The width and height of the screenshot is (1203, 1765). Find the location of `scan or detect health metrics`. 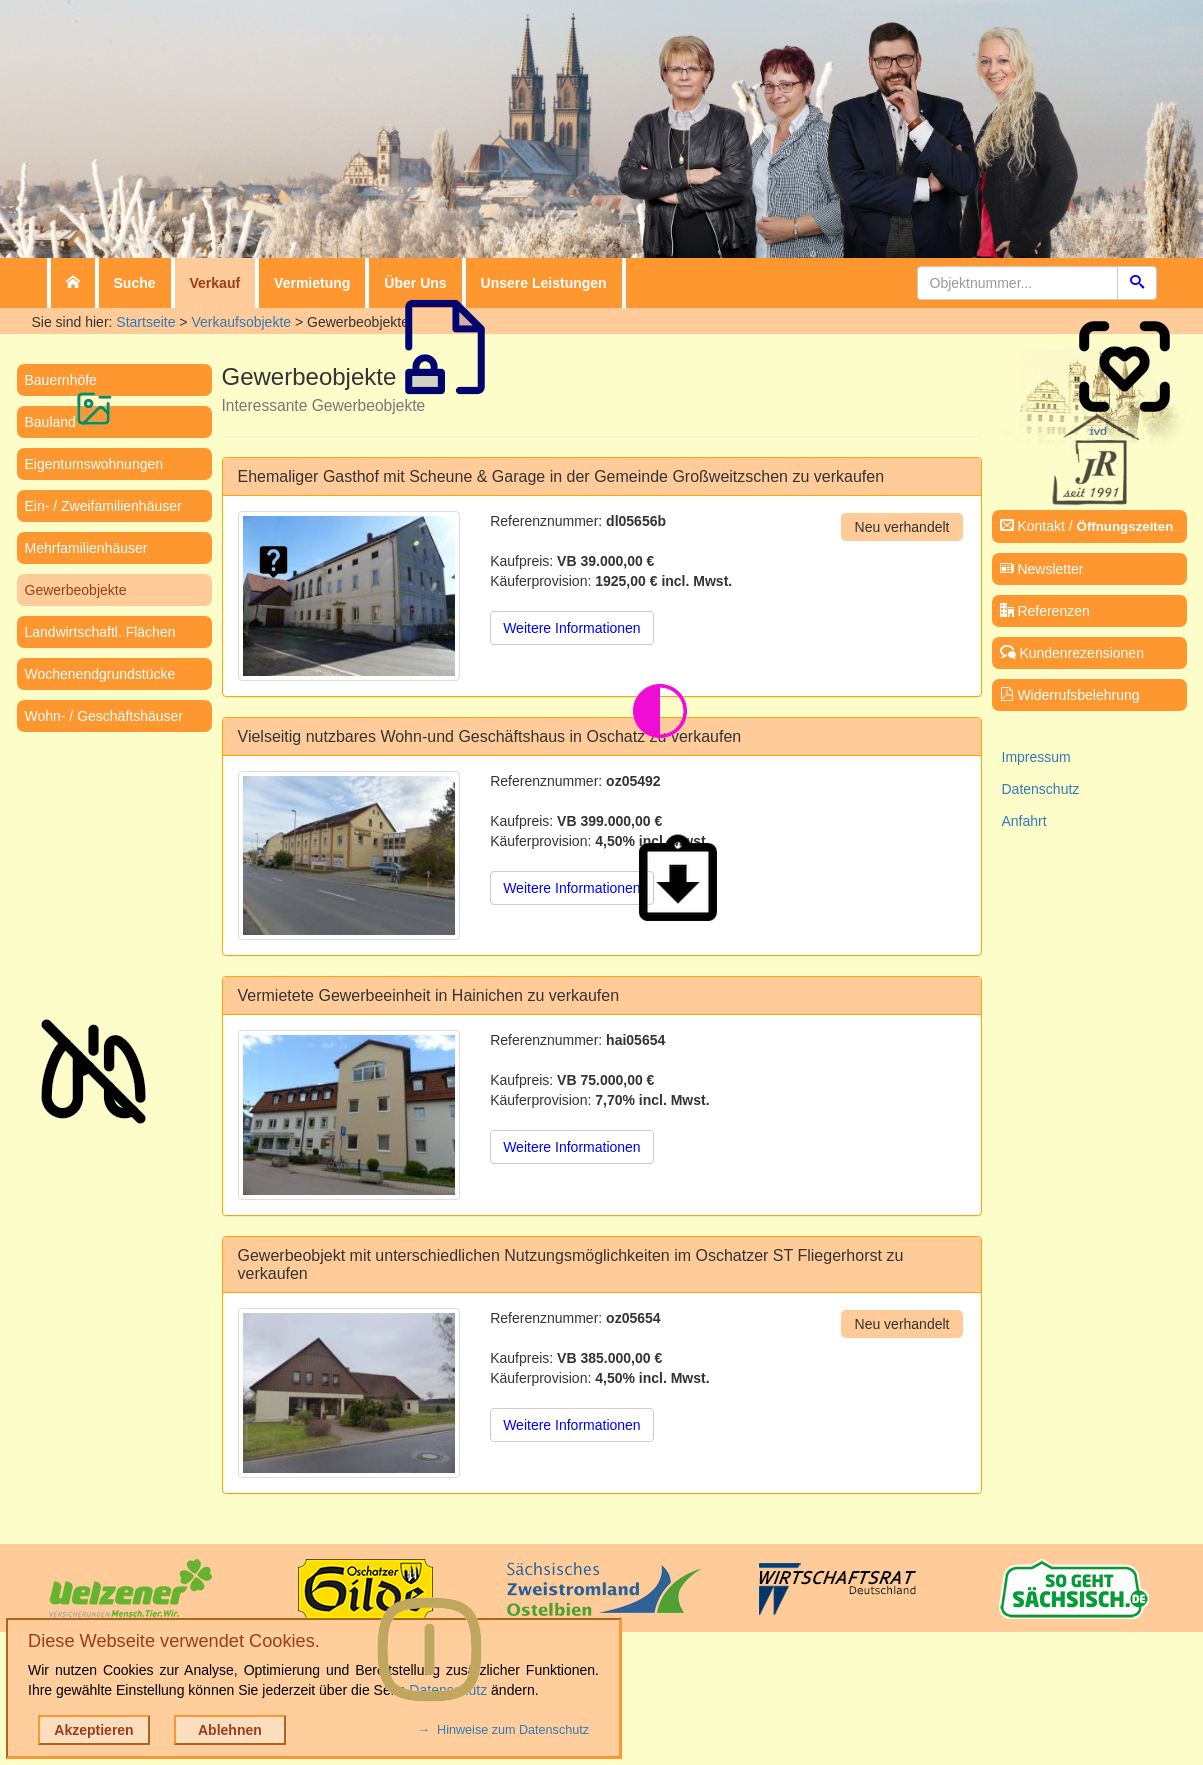

scan or detect health metrics is located at coordinates (1124, 366).